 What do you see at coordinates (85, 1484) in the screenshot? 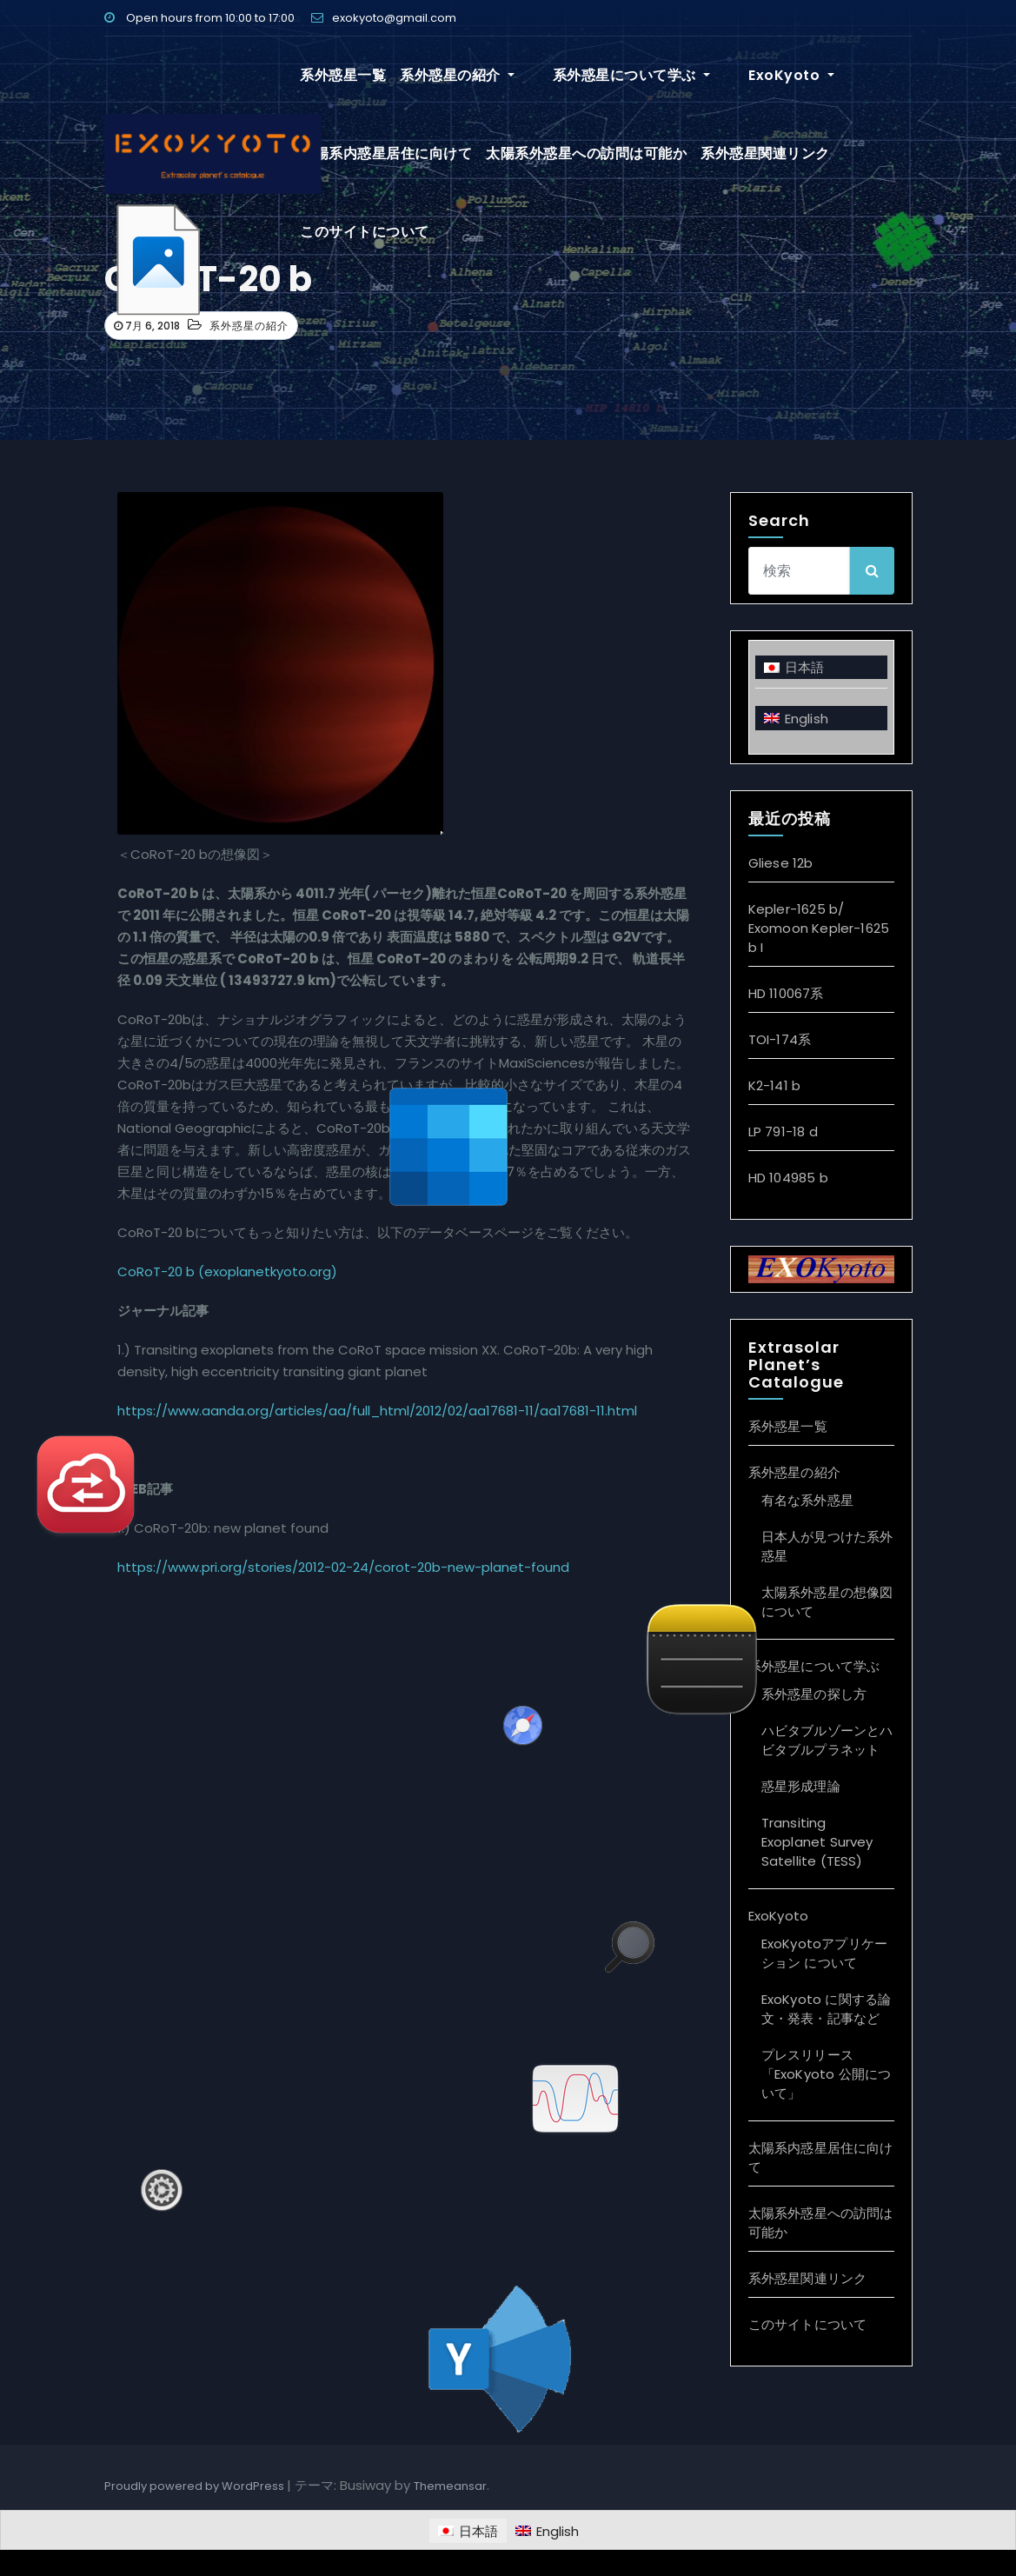
I see `open opensnitch firewall application` at bounding box center [85, 1484].